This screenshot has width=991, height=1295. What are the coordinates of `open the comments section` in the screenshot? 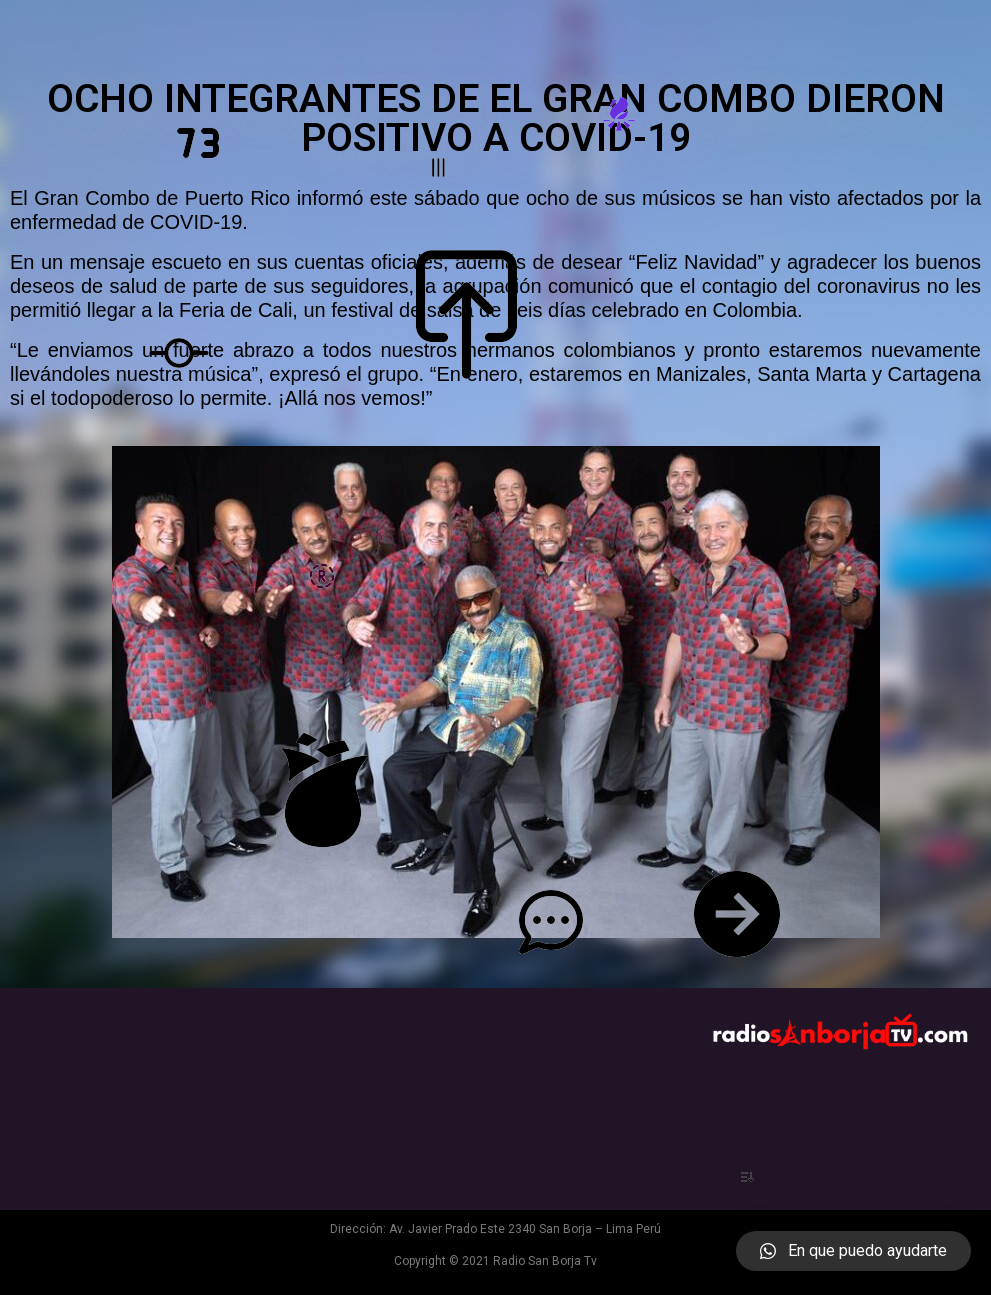 It's located at (551, 922).